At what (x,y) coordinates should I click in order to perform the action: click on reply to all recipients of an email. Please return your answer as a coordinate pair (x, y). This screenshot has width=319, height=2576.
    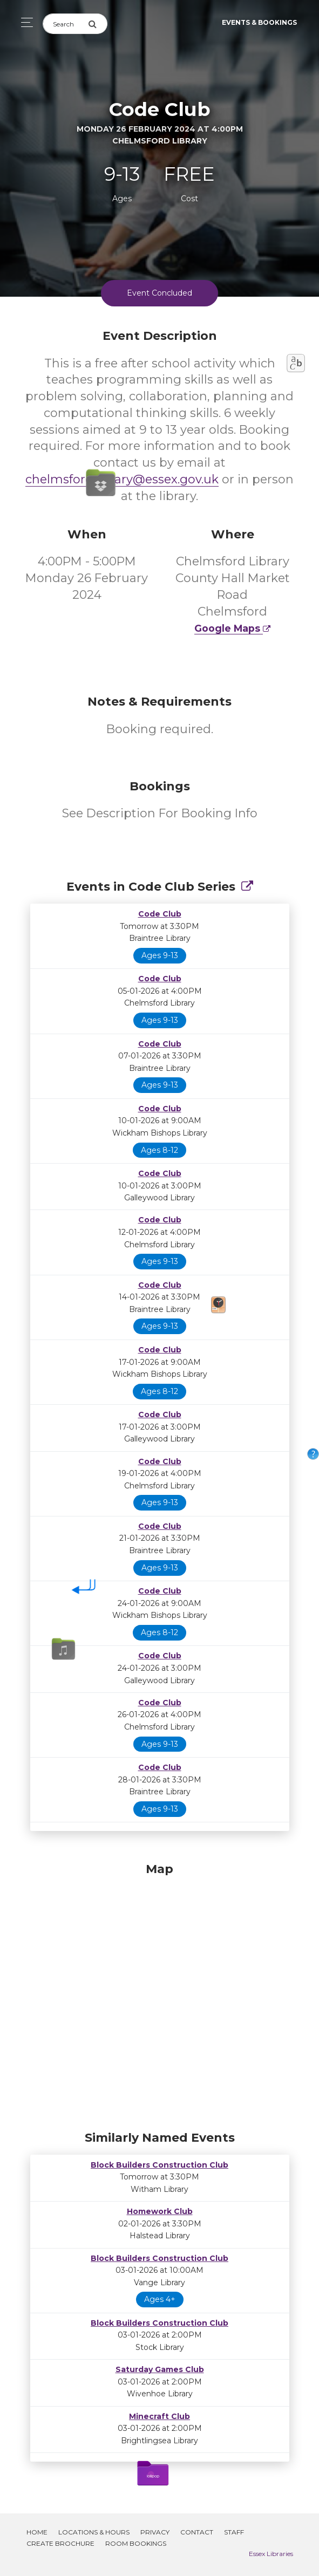
    Looking at the image, I should click on (83, 1587).